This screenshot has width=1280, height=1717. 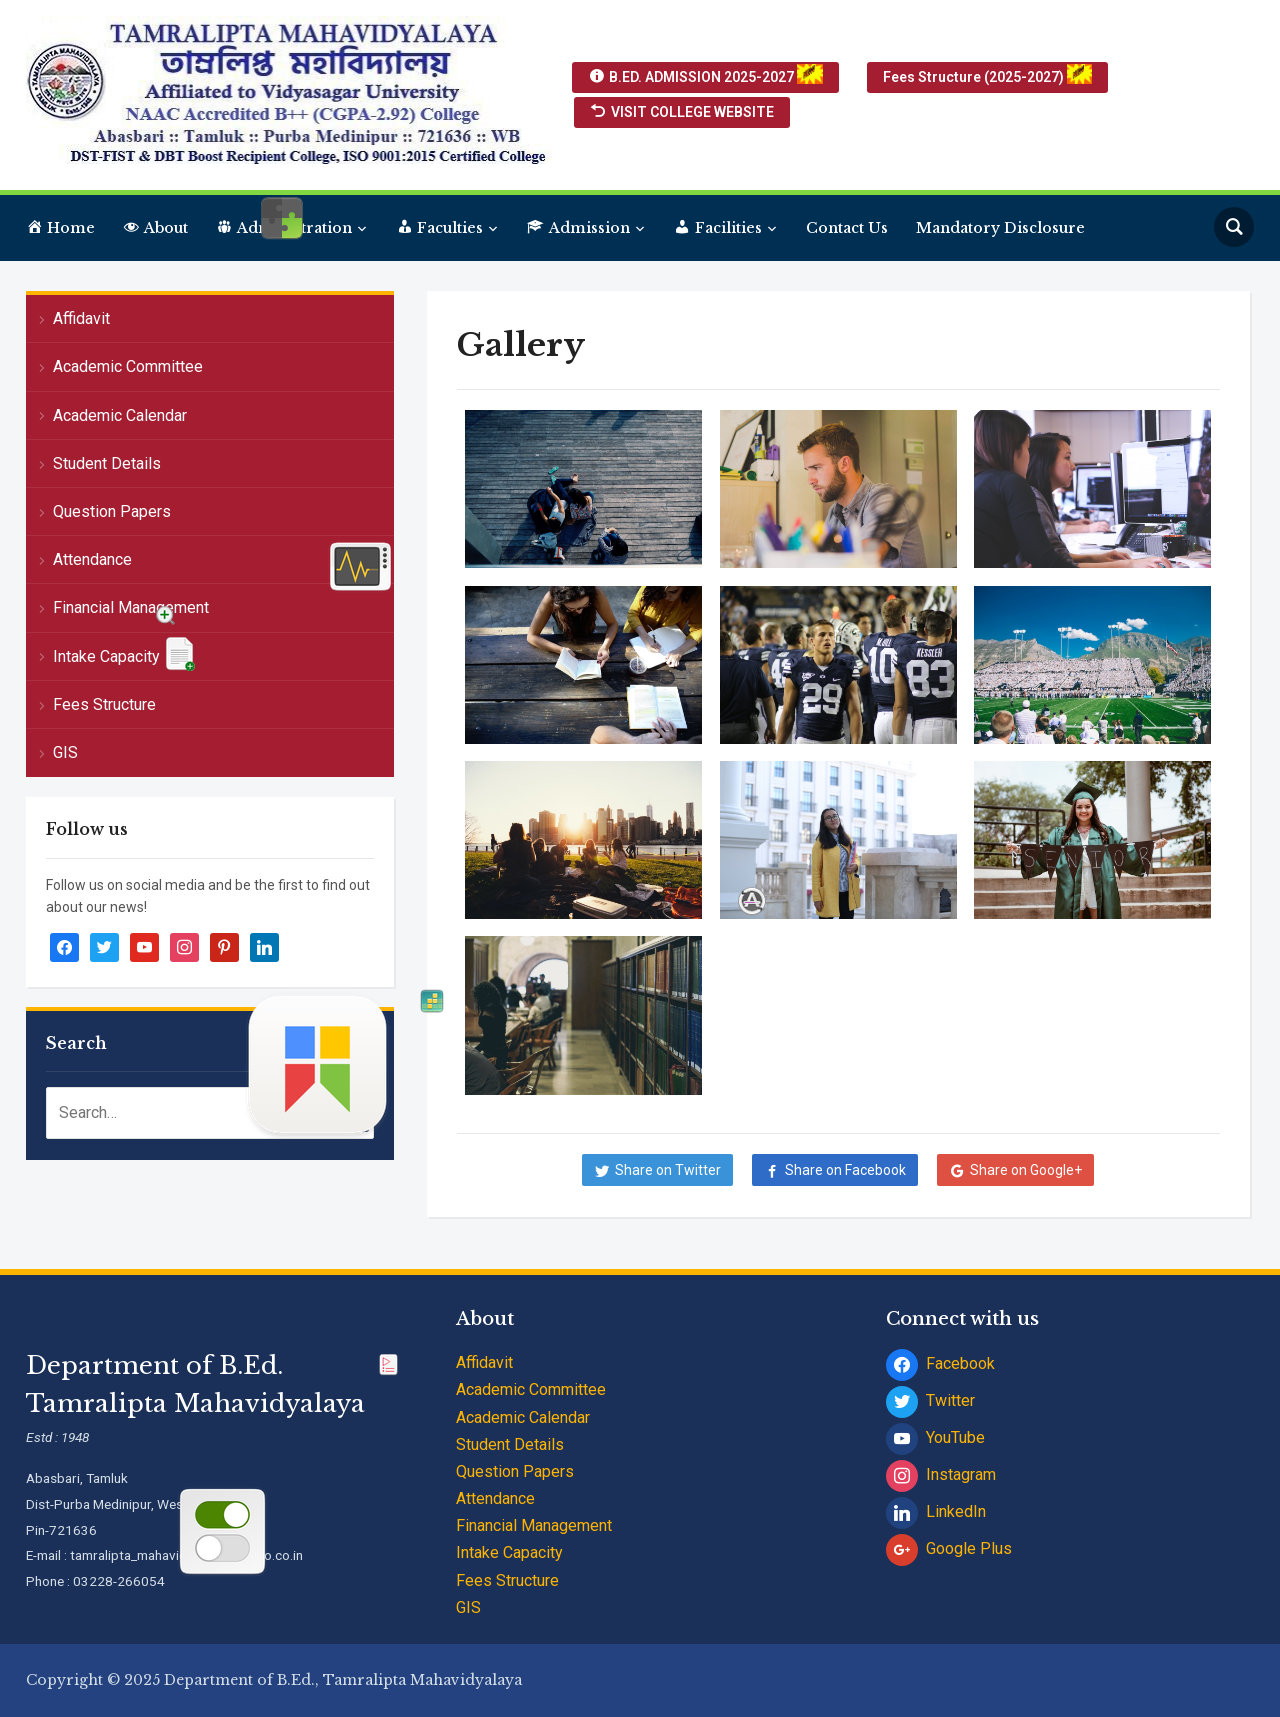 What do you see at coordinates (222, 1531) in the screenshot?
I see `open gnome tweaks to customize desktop settings` at bounding box center [222, 1531].